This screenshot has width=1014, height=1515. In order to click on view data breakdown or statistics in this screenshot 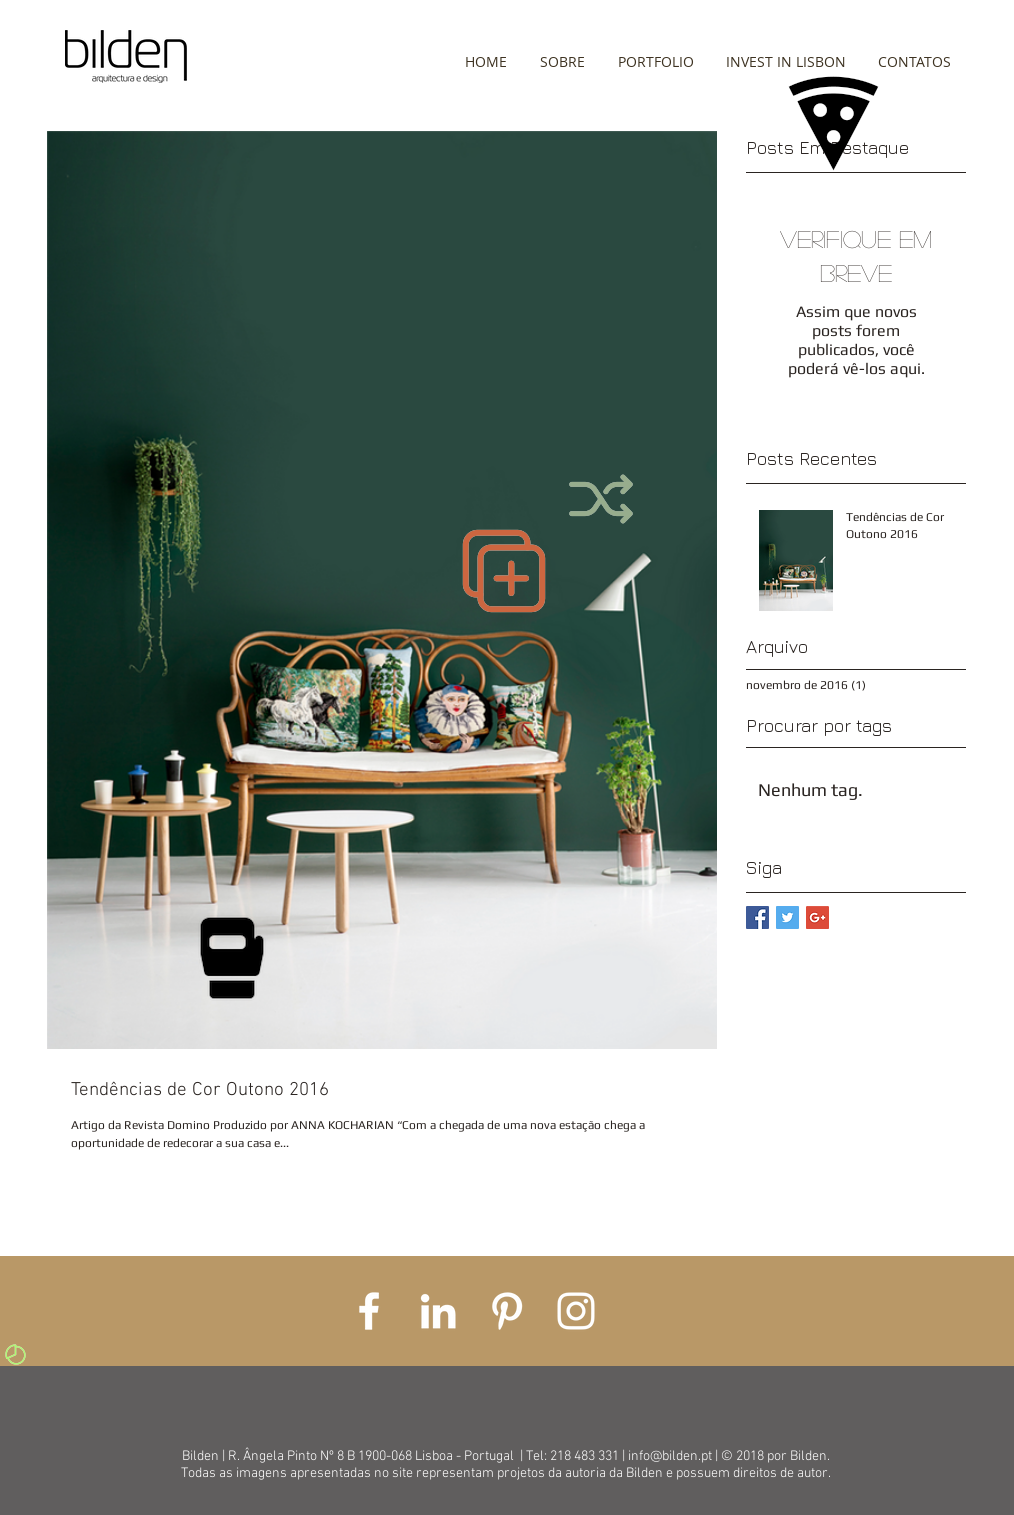, I will do `click(15, 1354)`.